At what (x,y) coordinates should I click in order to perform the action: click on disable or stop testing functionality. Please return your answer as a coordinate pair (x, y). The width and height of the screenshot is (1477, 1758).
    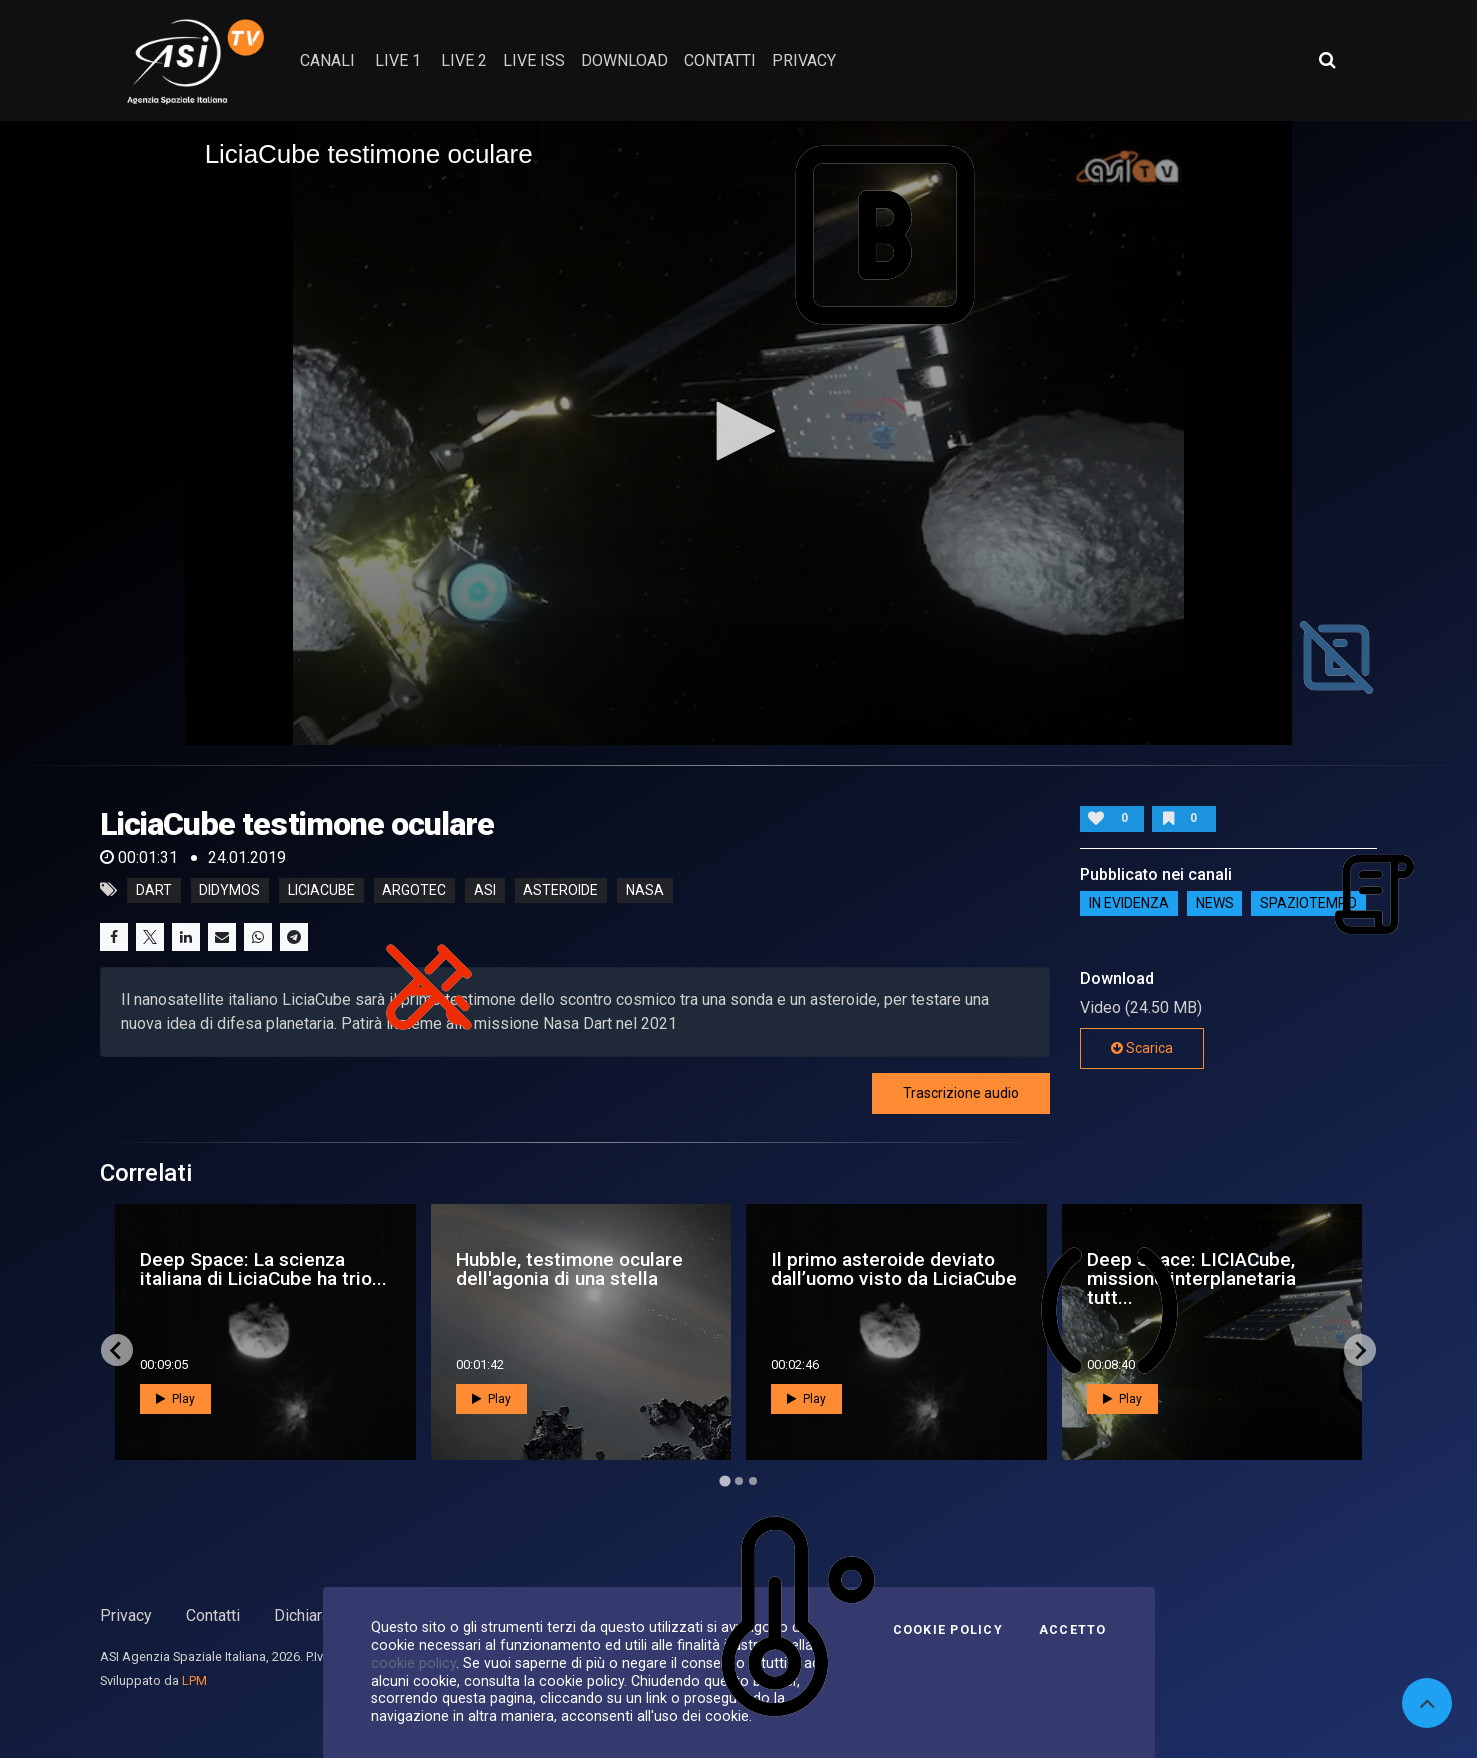
    Looking at the image, I should click on (429, 987).